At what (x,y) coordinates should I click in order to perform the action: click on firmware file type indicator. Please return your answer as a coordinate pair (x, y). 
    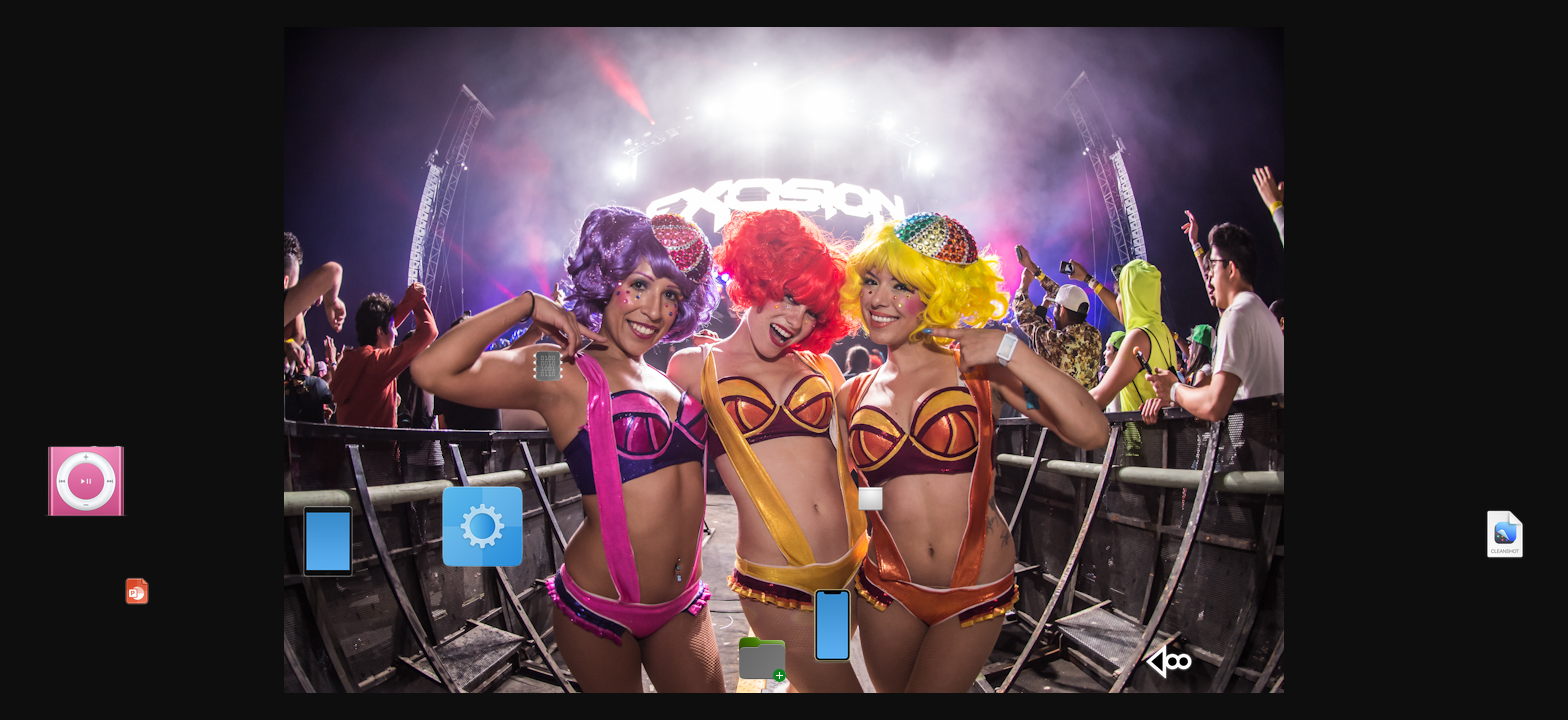
    Looking at the image, I should click on (548, 366).